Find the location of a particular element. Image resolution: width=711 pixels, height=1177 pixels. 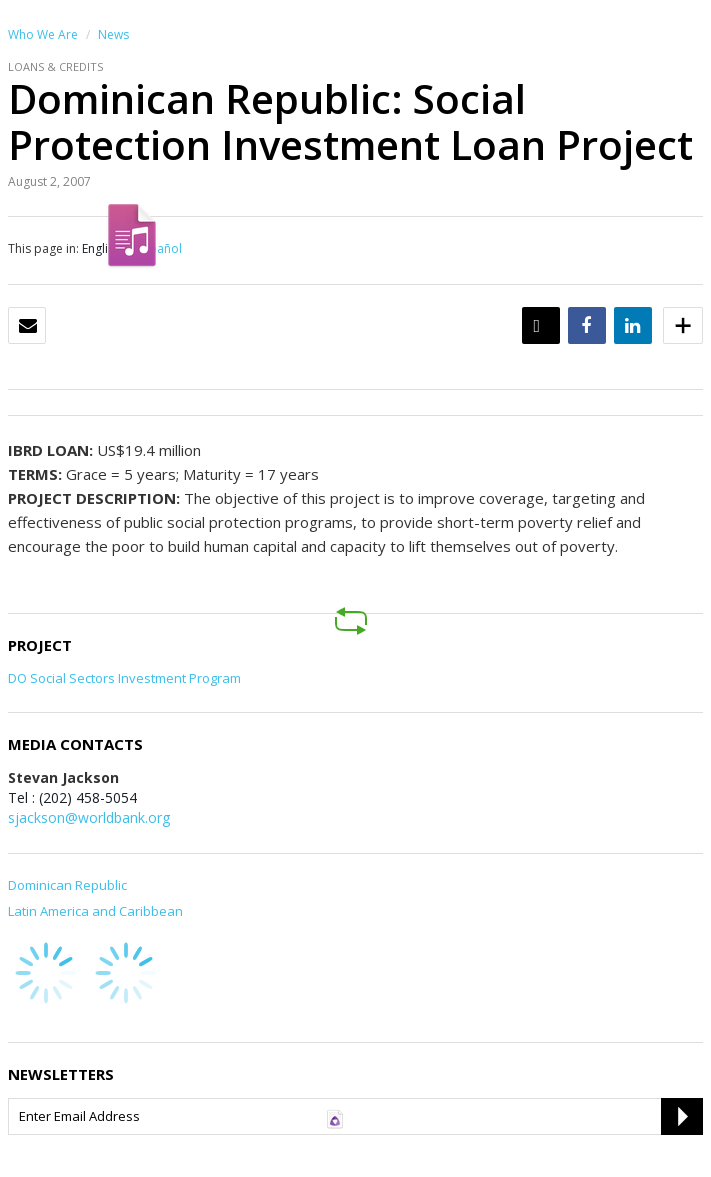

audio playlist file type indicator is located at coordinates (132, 235).